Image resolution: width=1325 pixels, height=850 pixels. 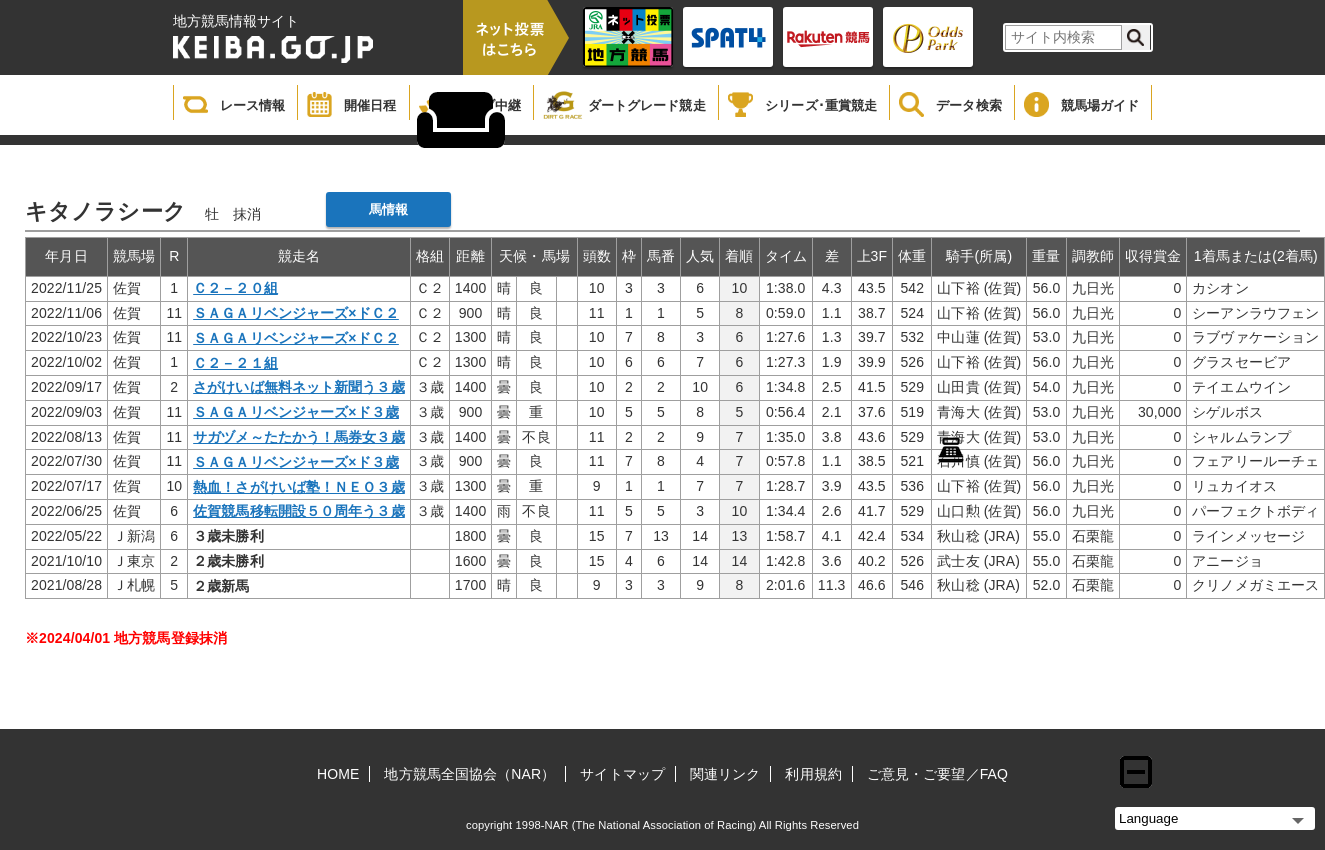 I want to click on view weekend or leisure activities, so click(x=461, y=120).